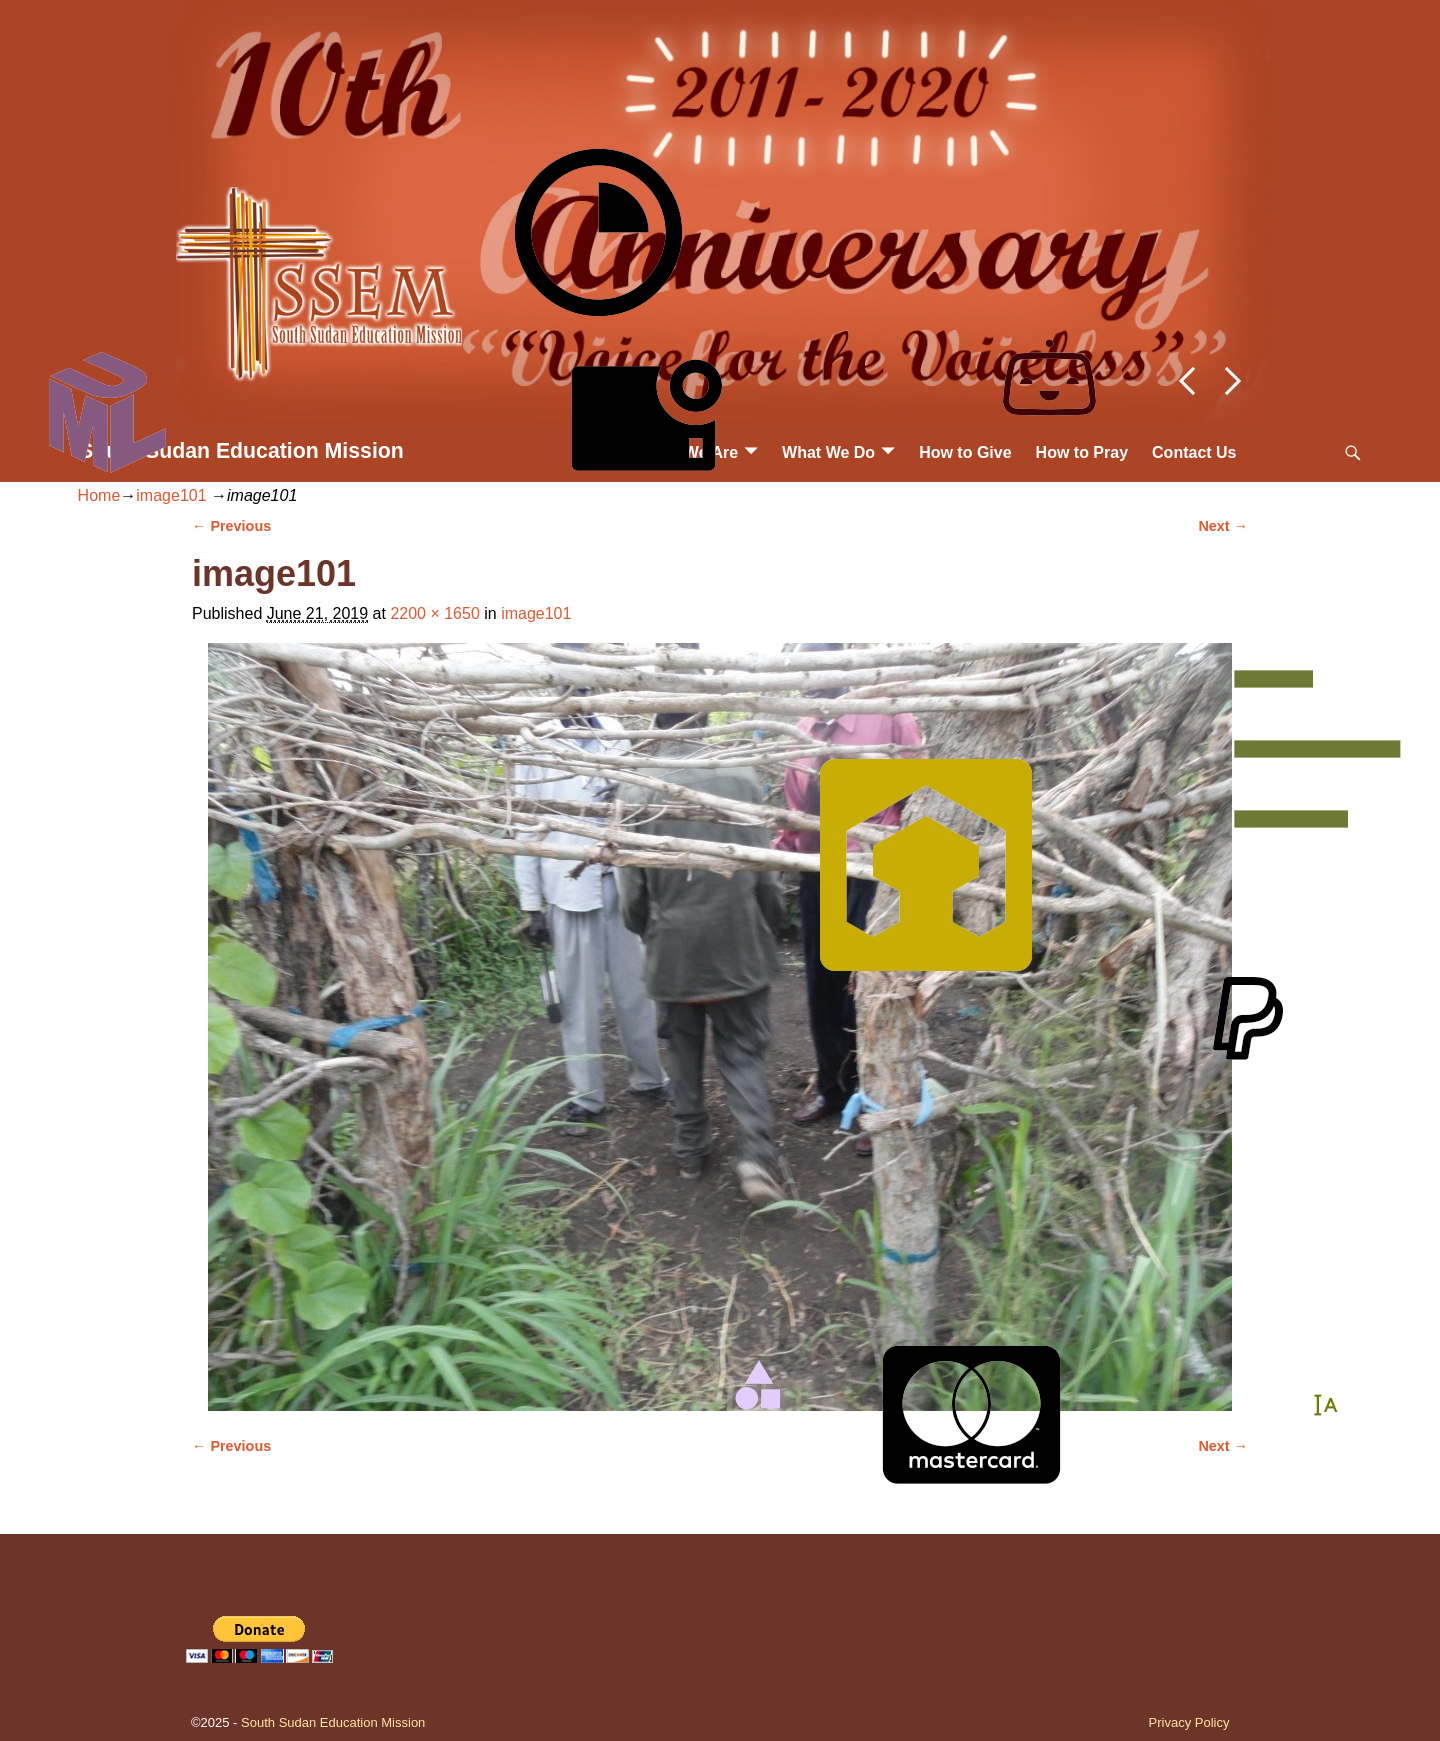 The image size is (1440, 1741). What do you see at coordinates (759, 1386) in the screenshot?
I see `access shape tools or drawing options` at bounding box center [759, 1386].